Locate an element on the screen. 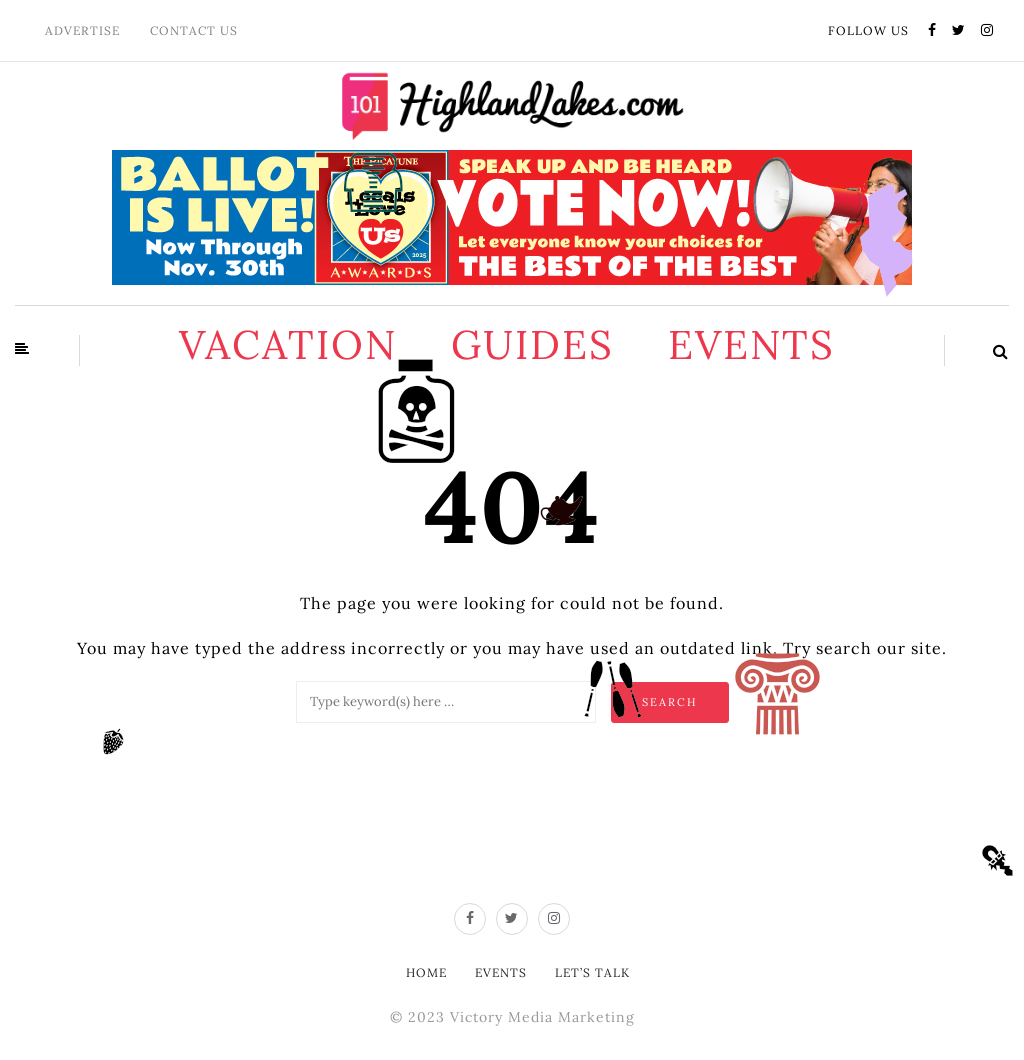  select tunisia as your country or region is located at coordinates (890, 239).